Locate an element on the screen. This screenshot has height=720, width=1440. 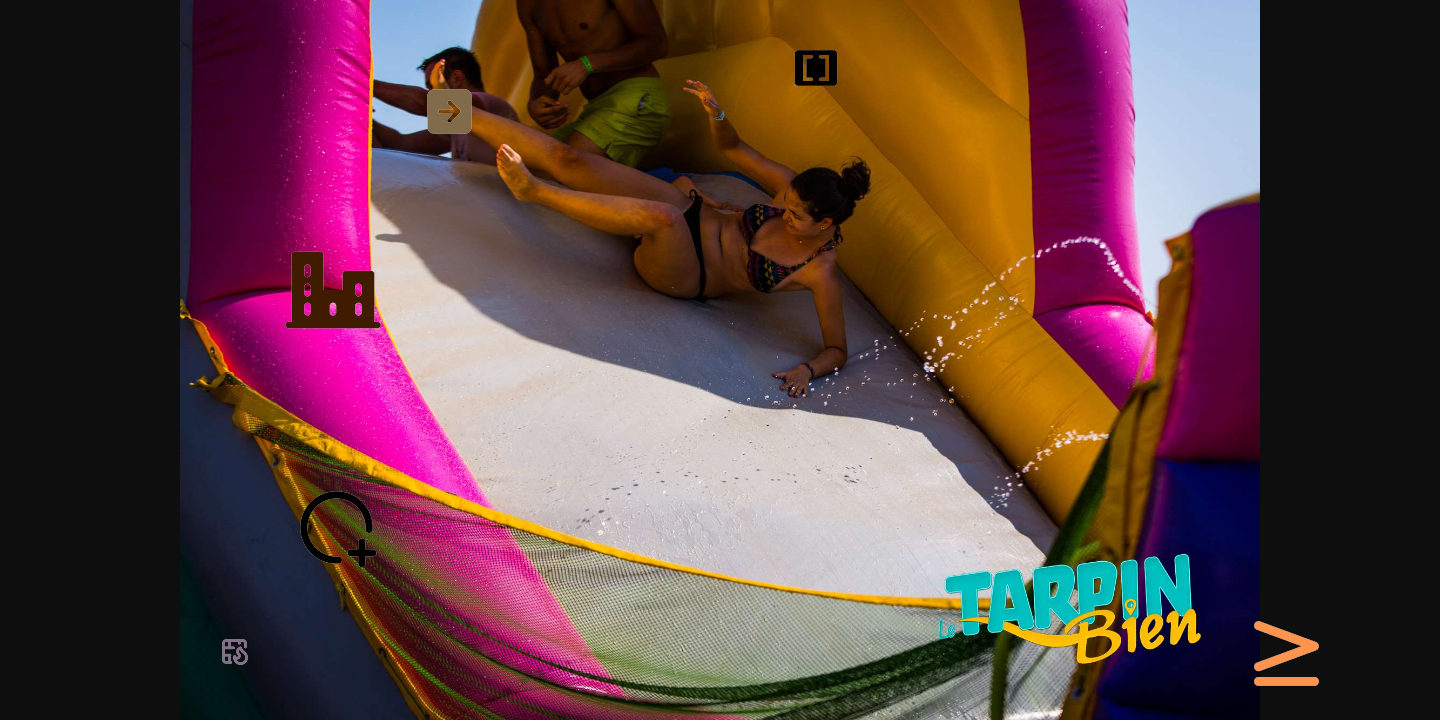
add a new item or entry is located at coordinates (336, 527).